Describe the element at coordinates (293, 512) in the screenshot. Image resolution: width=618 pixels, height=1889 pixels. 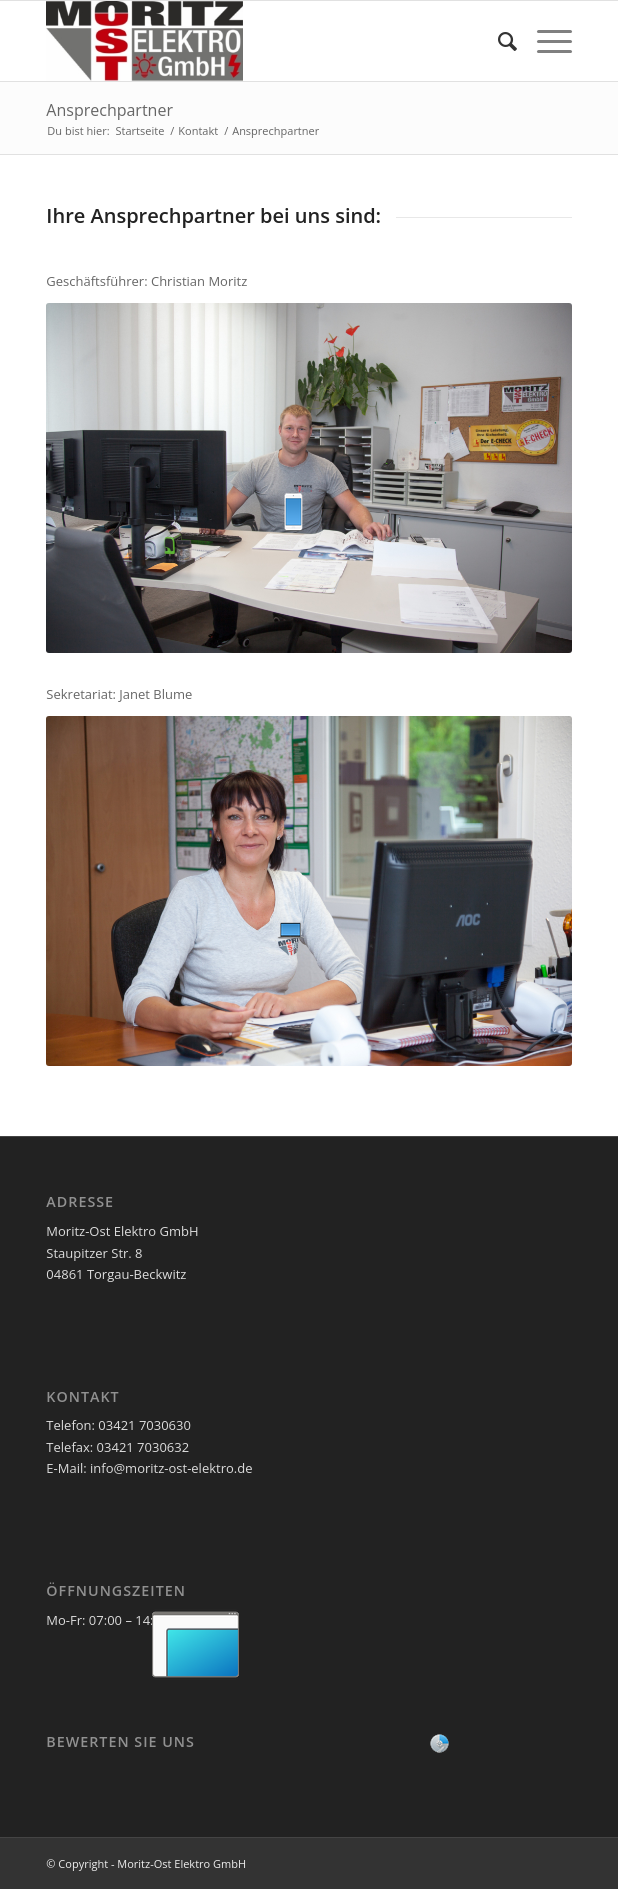
I see `iPod Touch device connected` at that location.